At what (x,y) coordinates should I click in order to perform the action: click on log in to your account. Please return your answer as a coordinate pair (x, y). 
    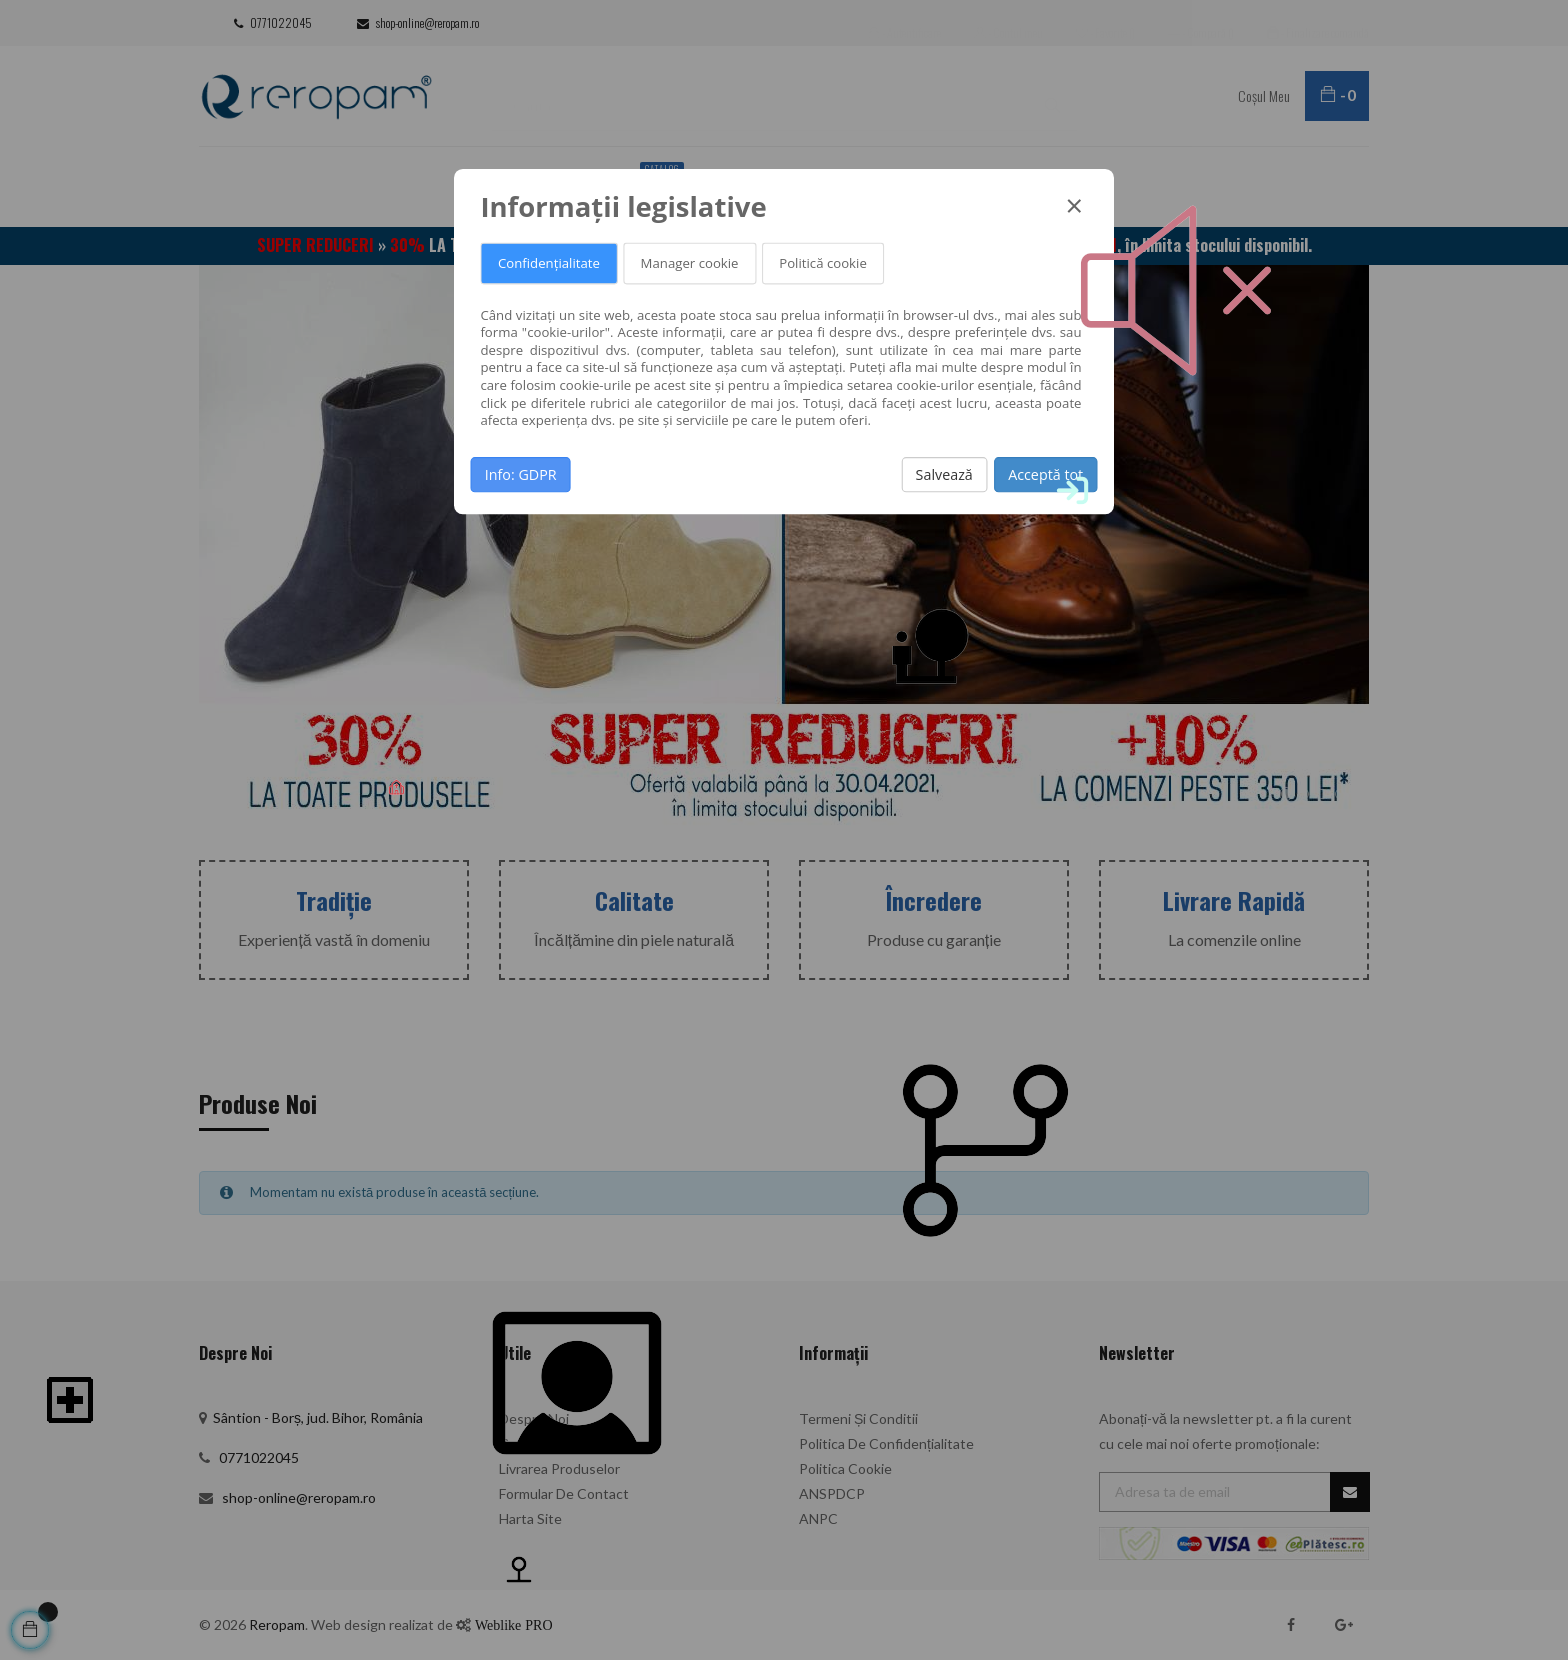
    Looking at the image, I should click on (1072, 490).